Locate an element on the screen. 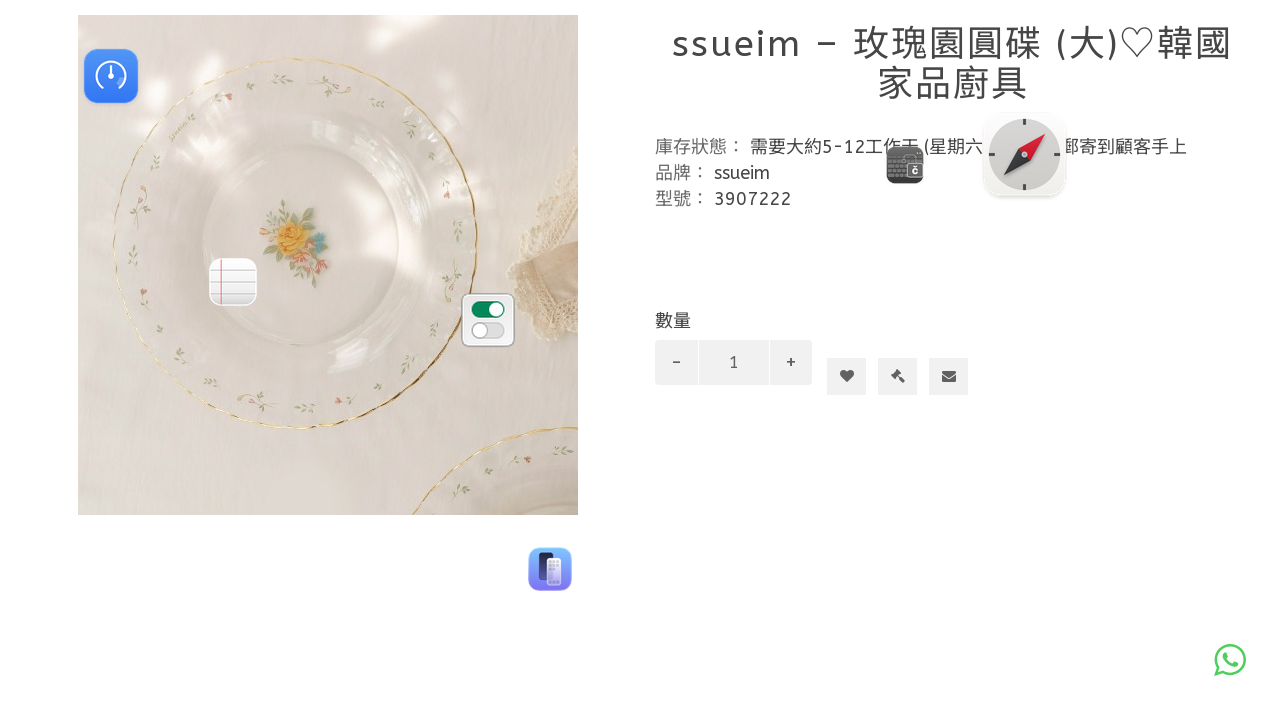  open performance or speed settings is located at coordinates (111, 77).